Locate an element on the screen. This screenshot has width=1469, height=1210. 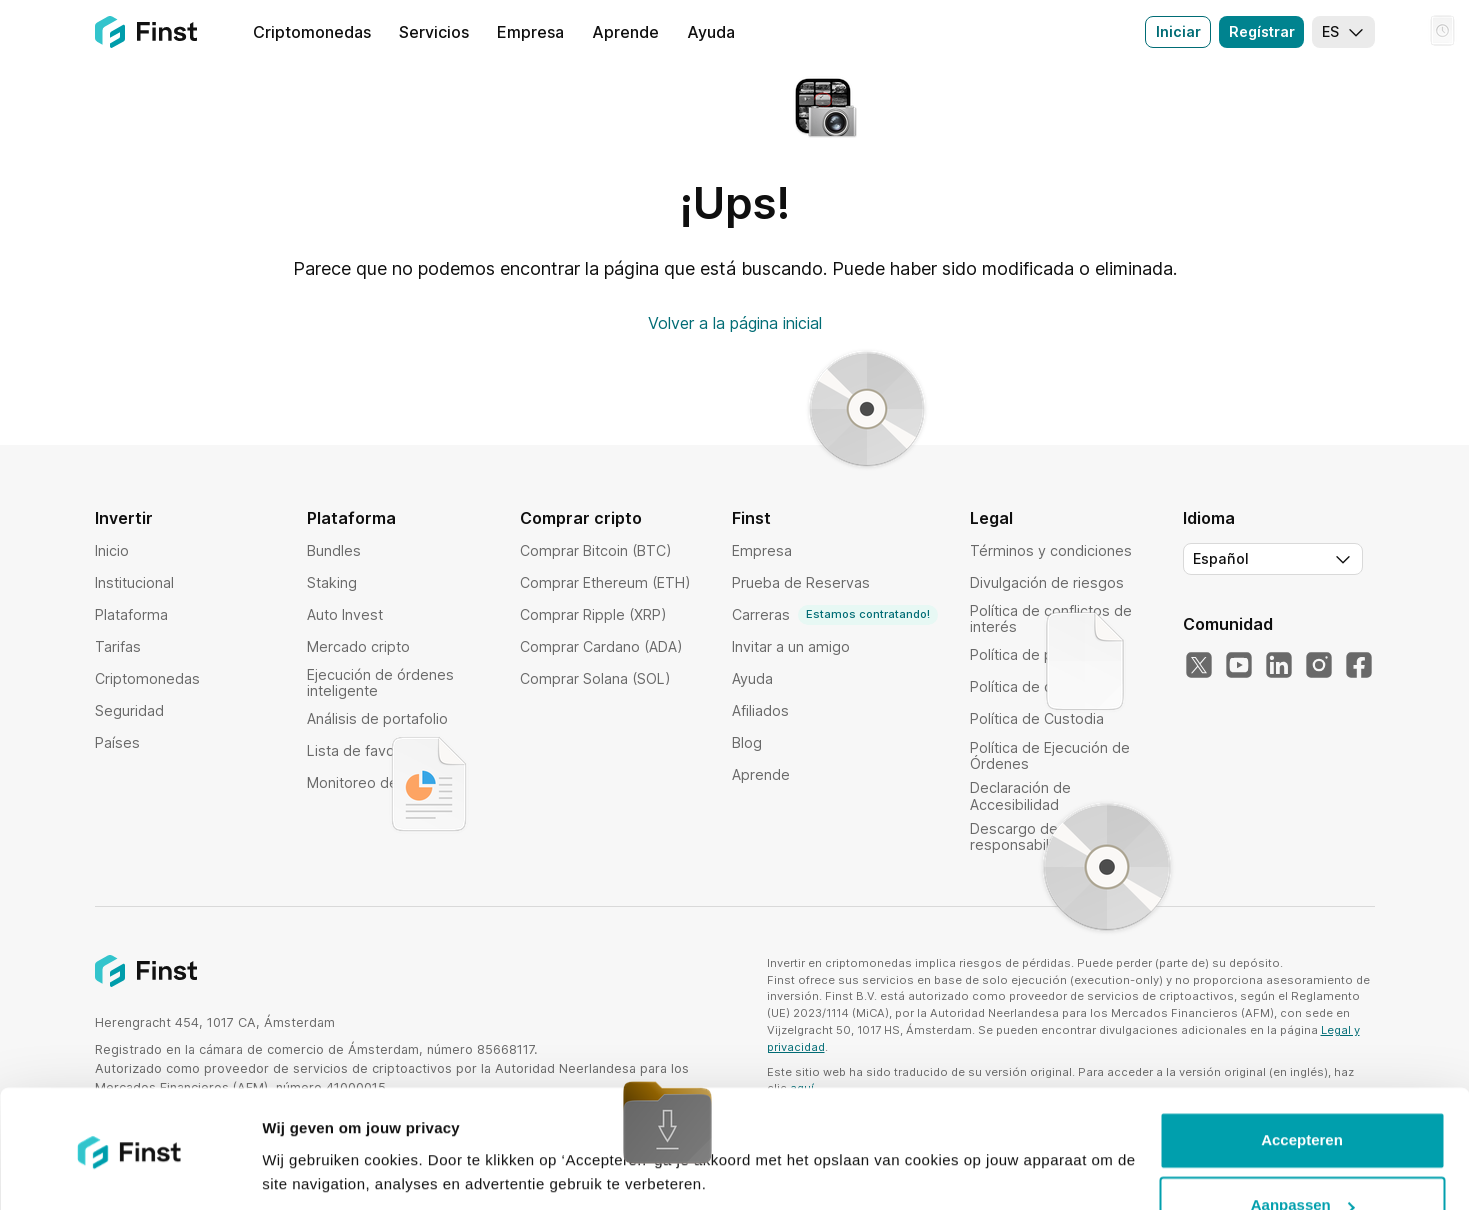
open a presentation file is located at coordinates (429, 784).